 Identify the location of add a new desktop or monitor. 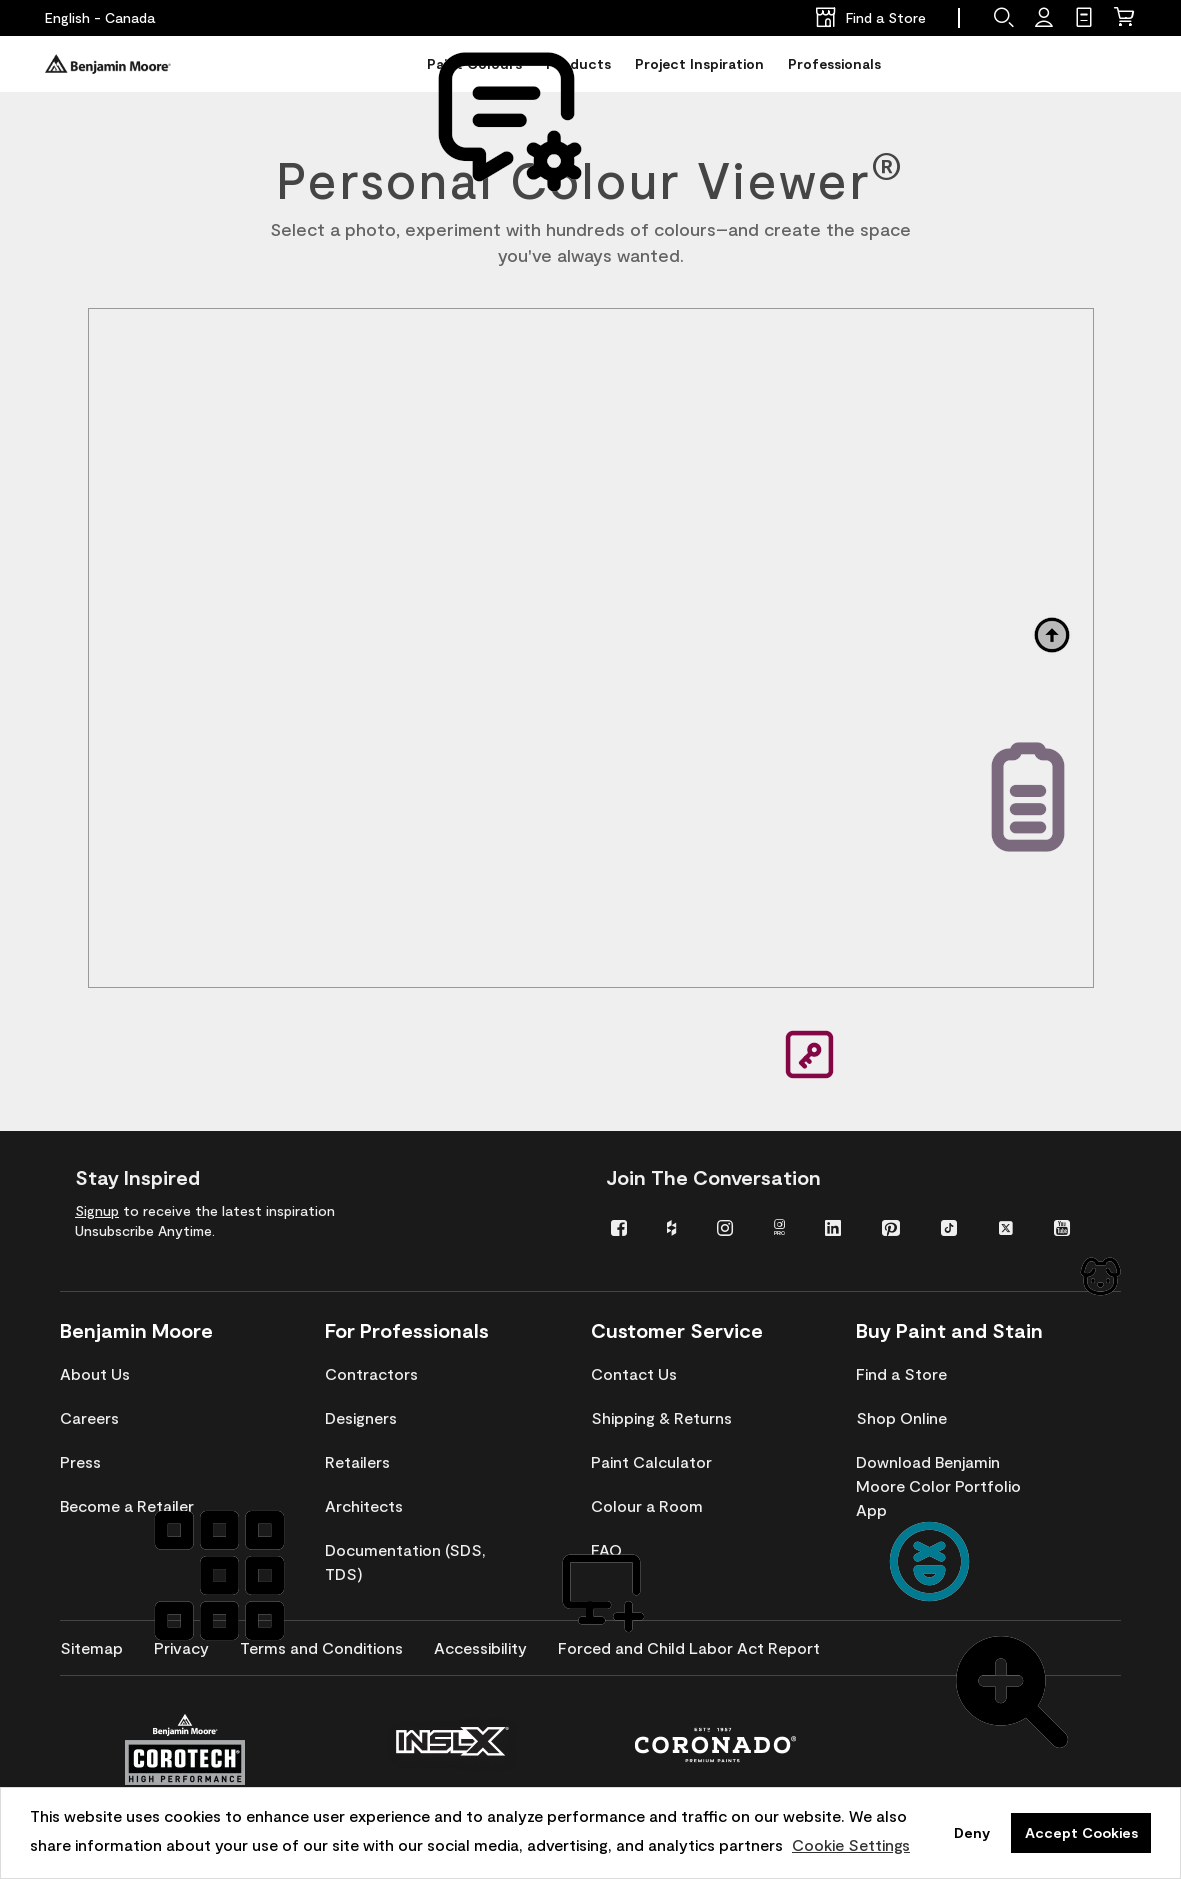
(601, 1589).